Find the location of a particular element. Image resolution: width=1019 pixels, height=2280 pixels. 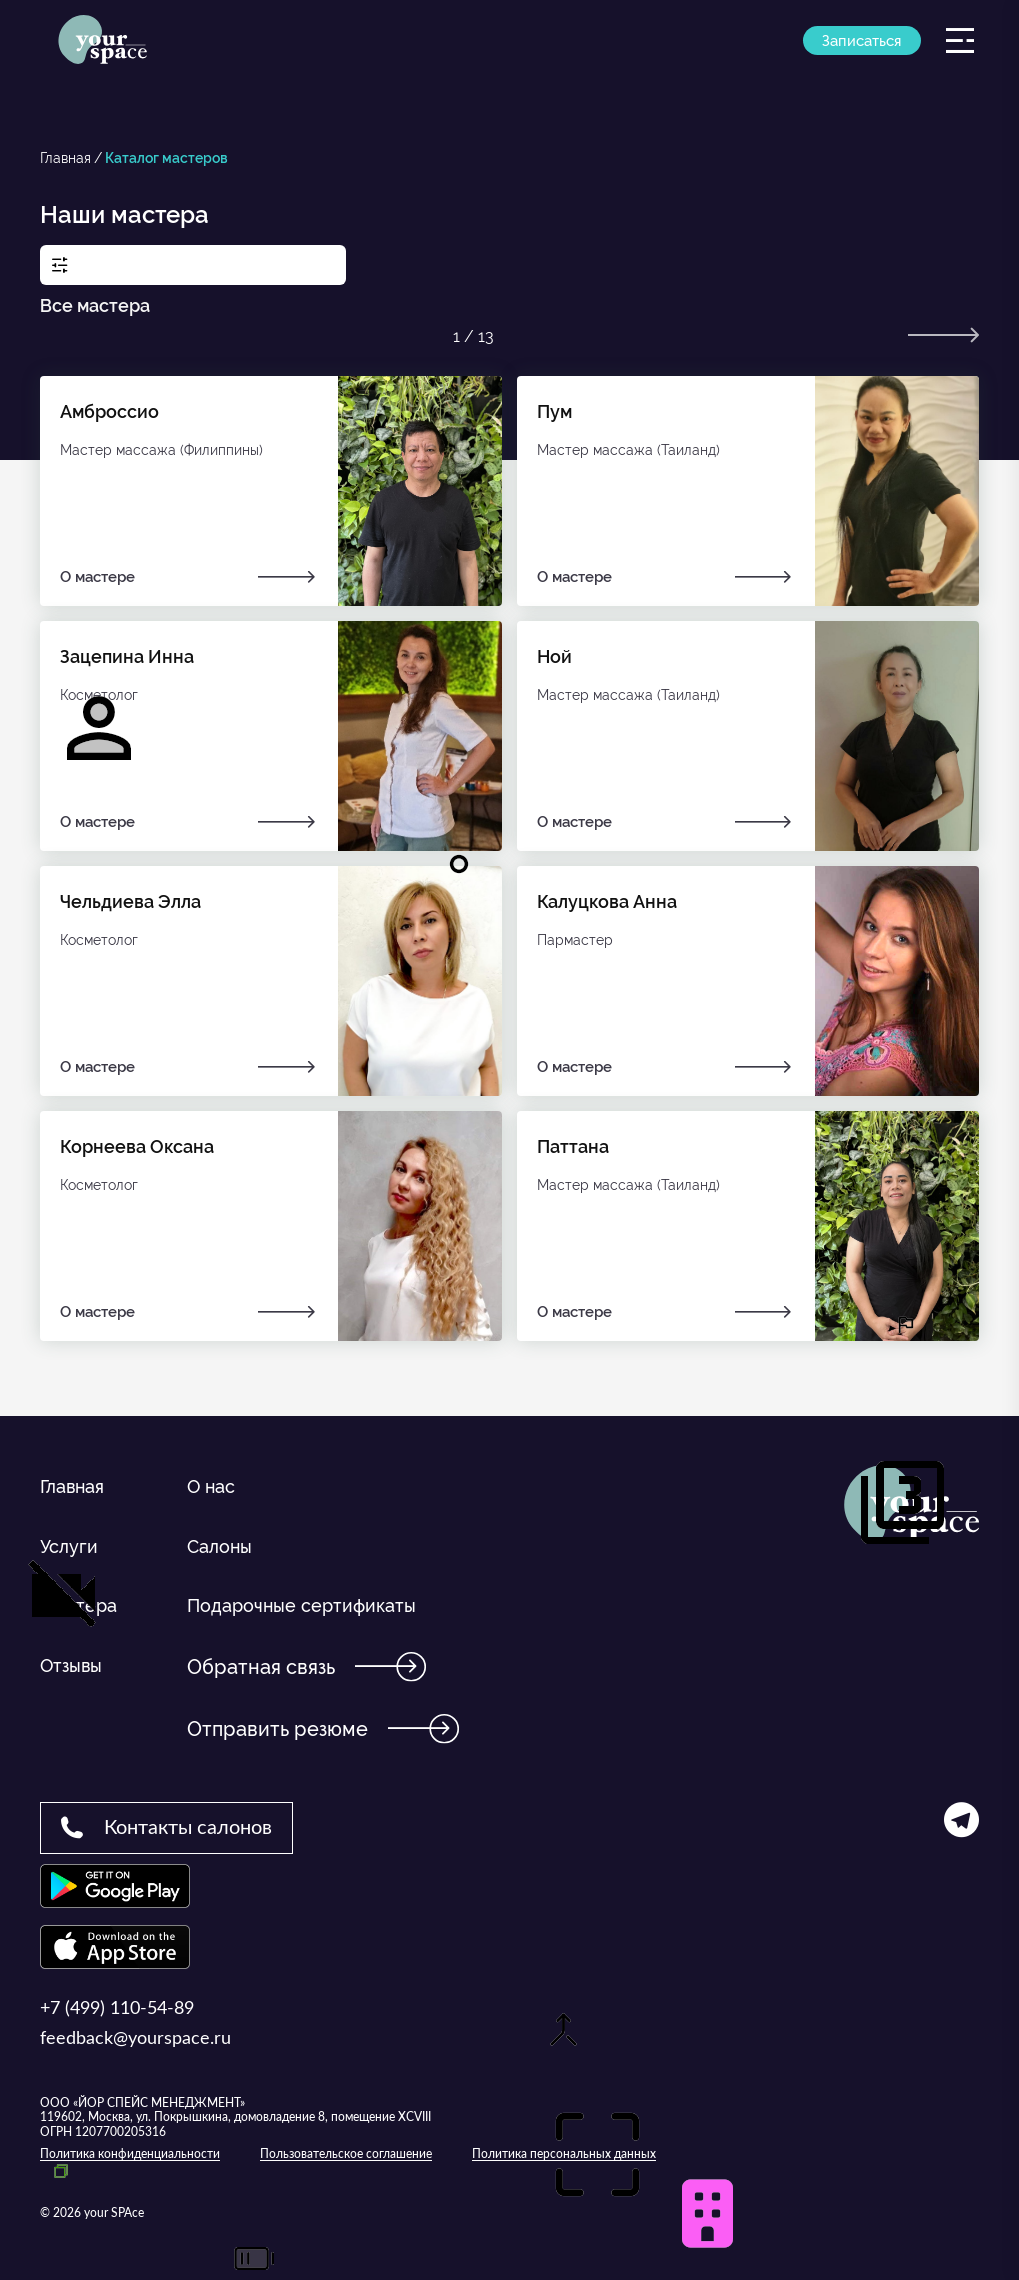

flag an item for review is located at coordinates (905, 1324).